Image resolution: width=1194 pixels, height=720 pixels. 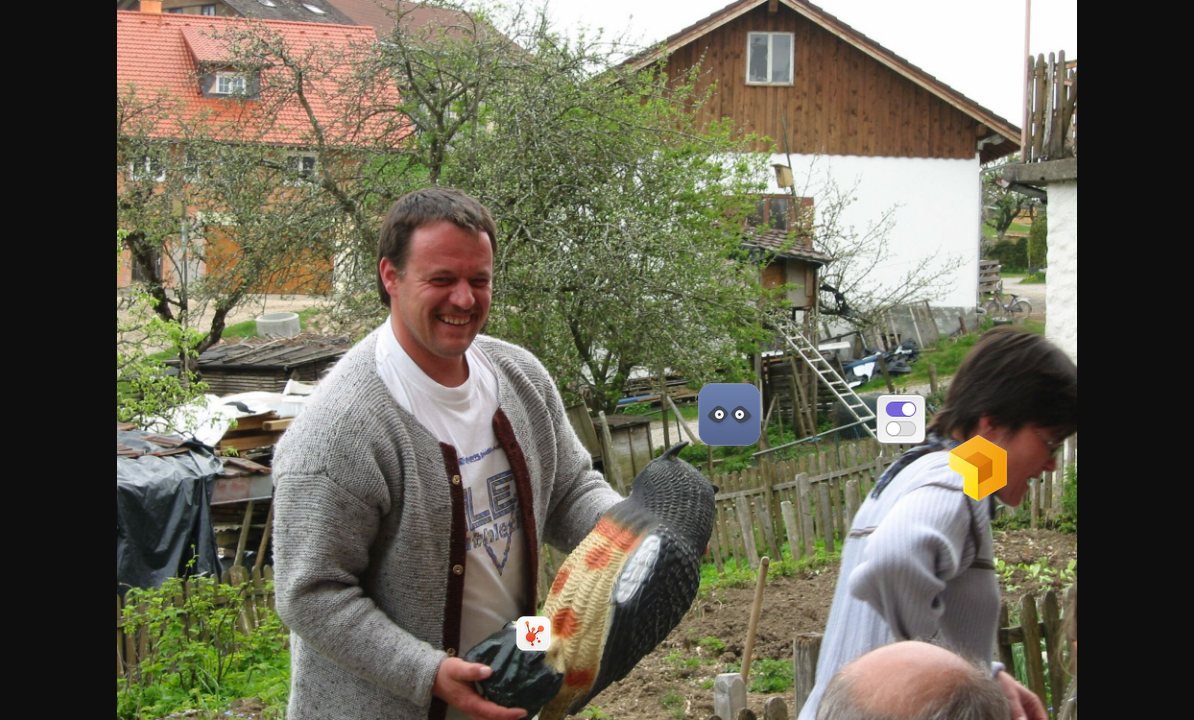 What do you see at coordinates (978, 468) in the screenshot?
I see `import data or files into an application` at bounding box center [978, 468].